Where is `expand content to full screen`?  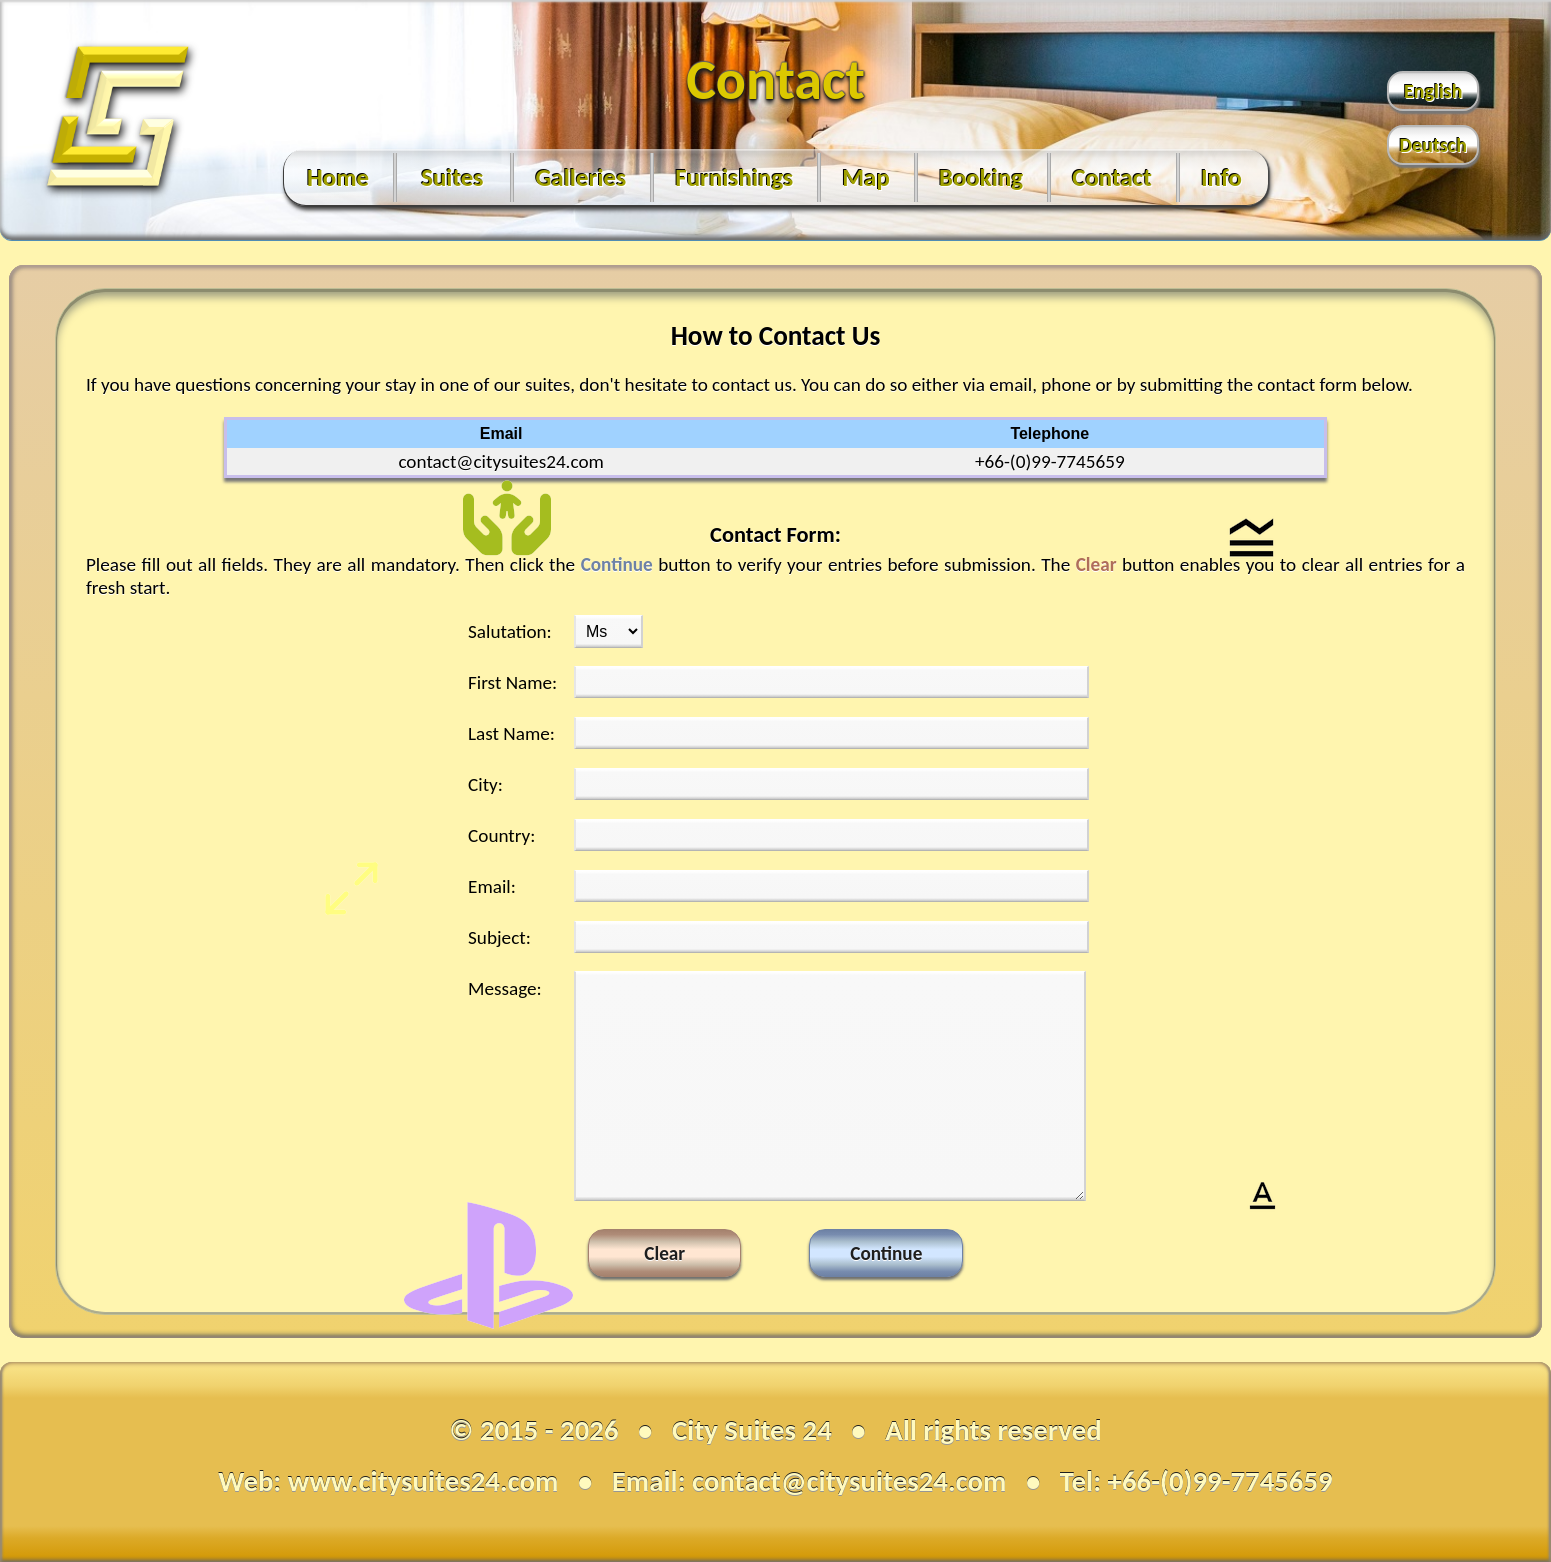 expand content to full screen is located at coordinates (351, 888).